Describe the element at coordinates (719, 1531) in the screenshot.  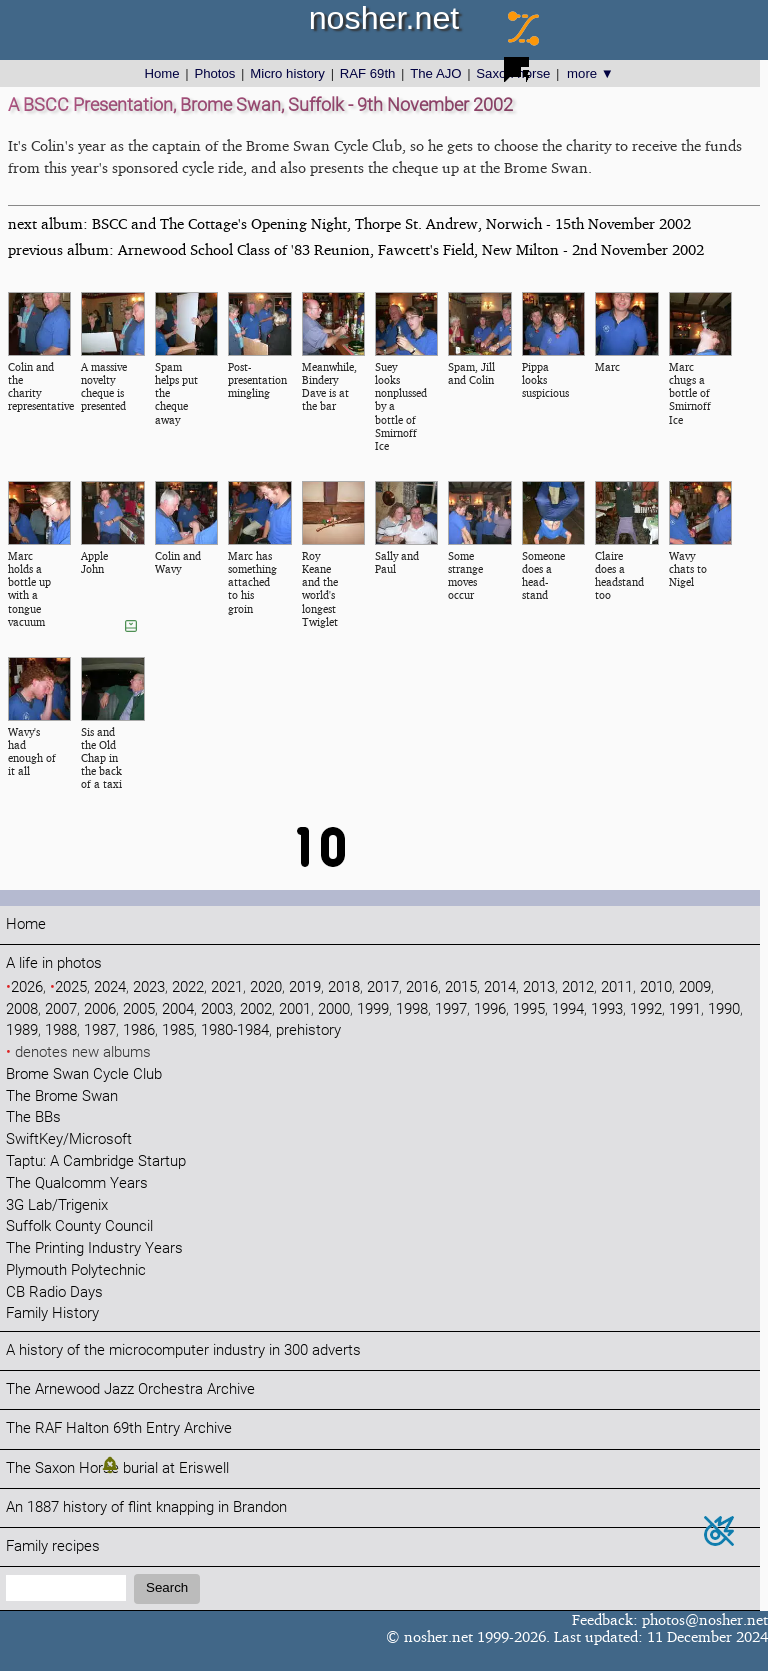
I see `disable meteor or impact effects` at that location.